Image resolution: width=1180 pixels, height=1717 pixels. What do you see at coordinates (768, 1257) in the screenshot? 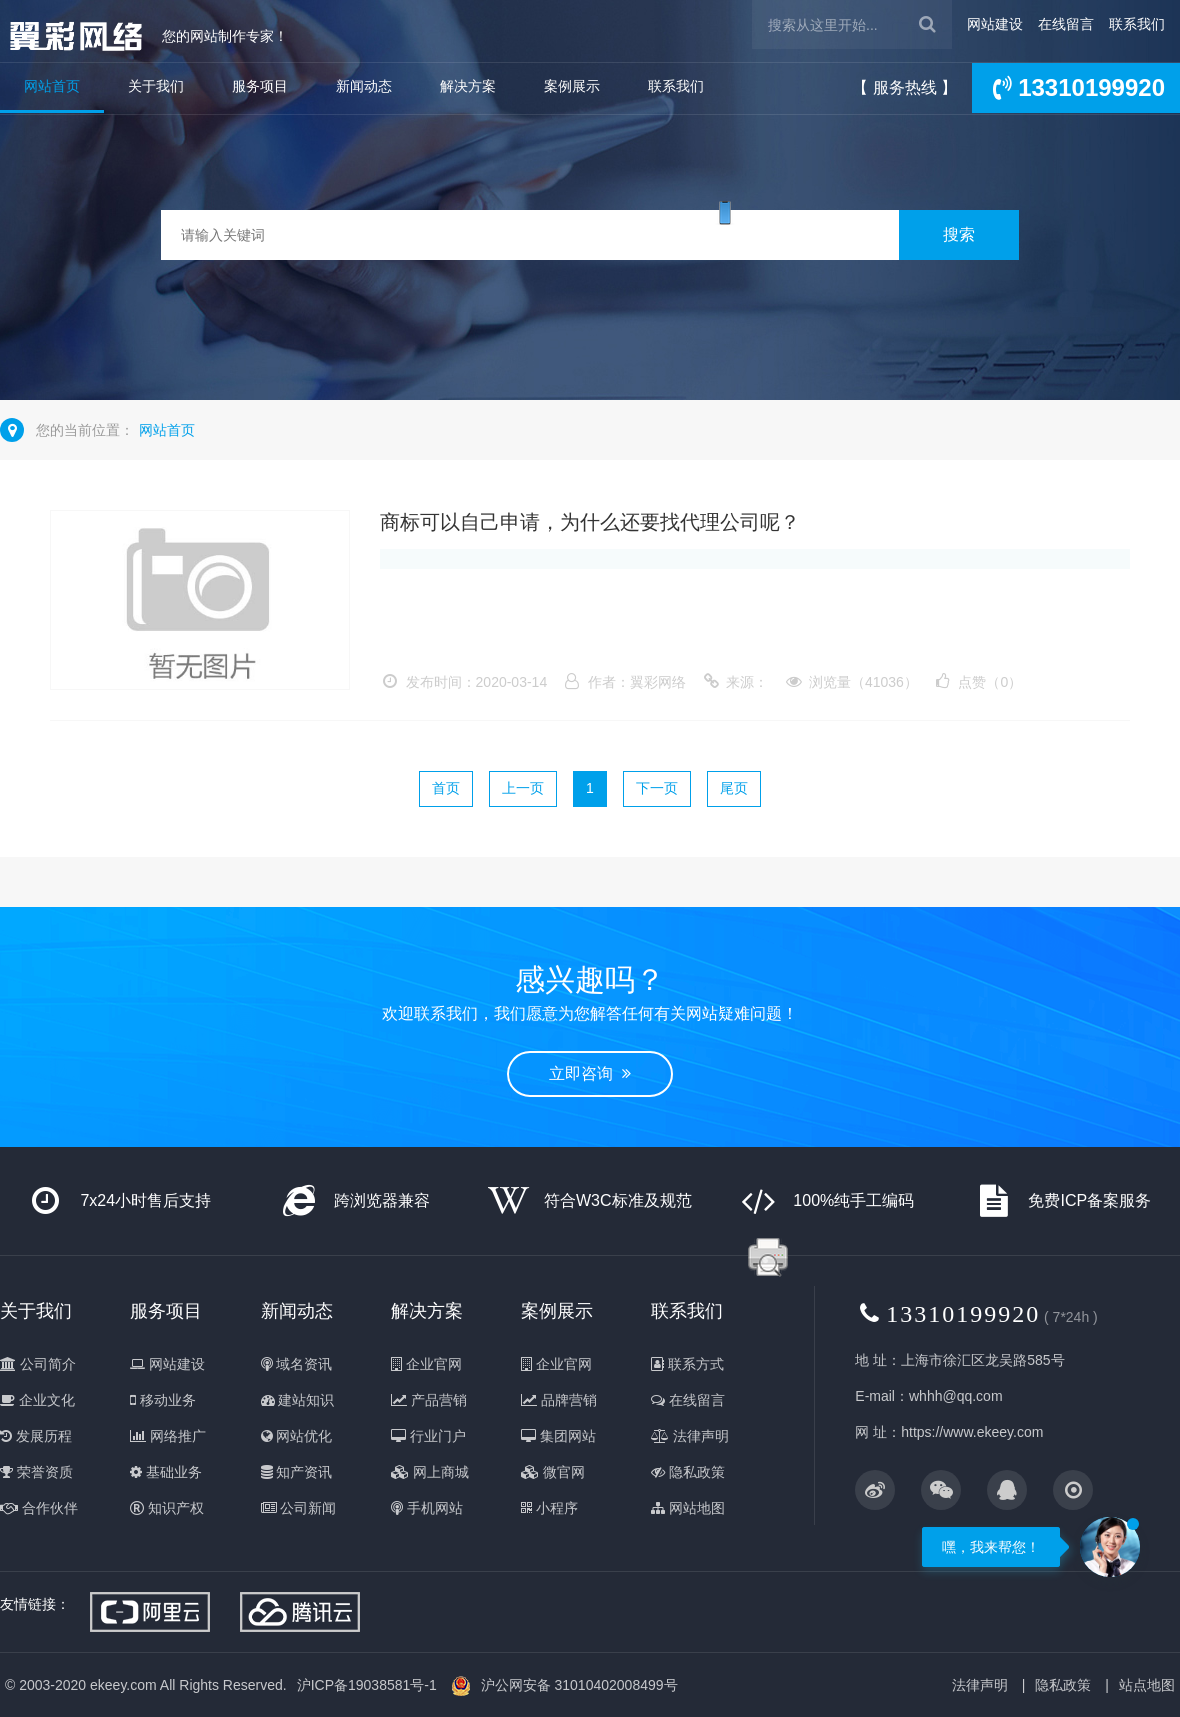
I see `preview document before printing` at bounding box center [768, 1257].